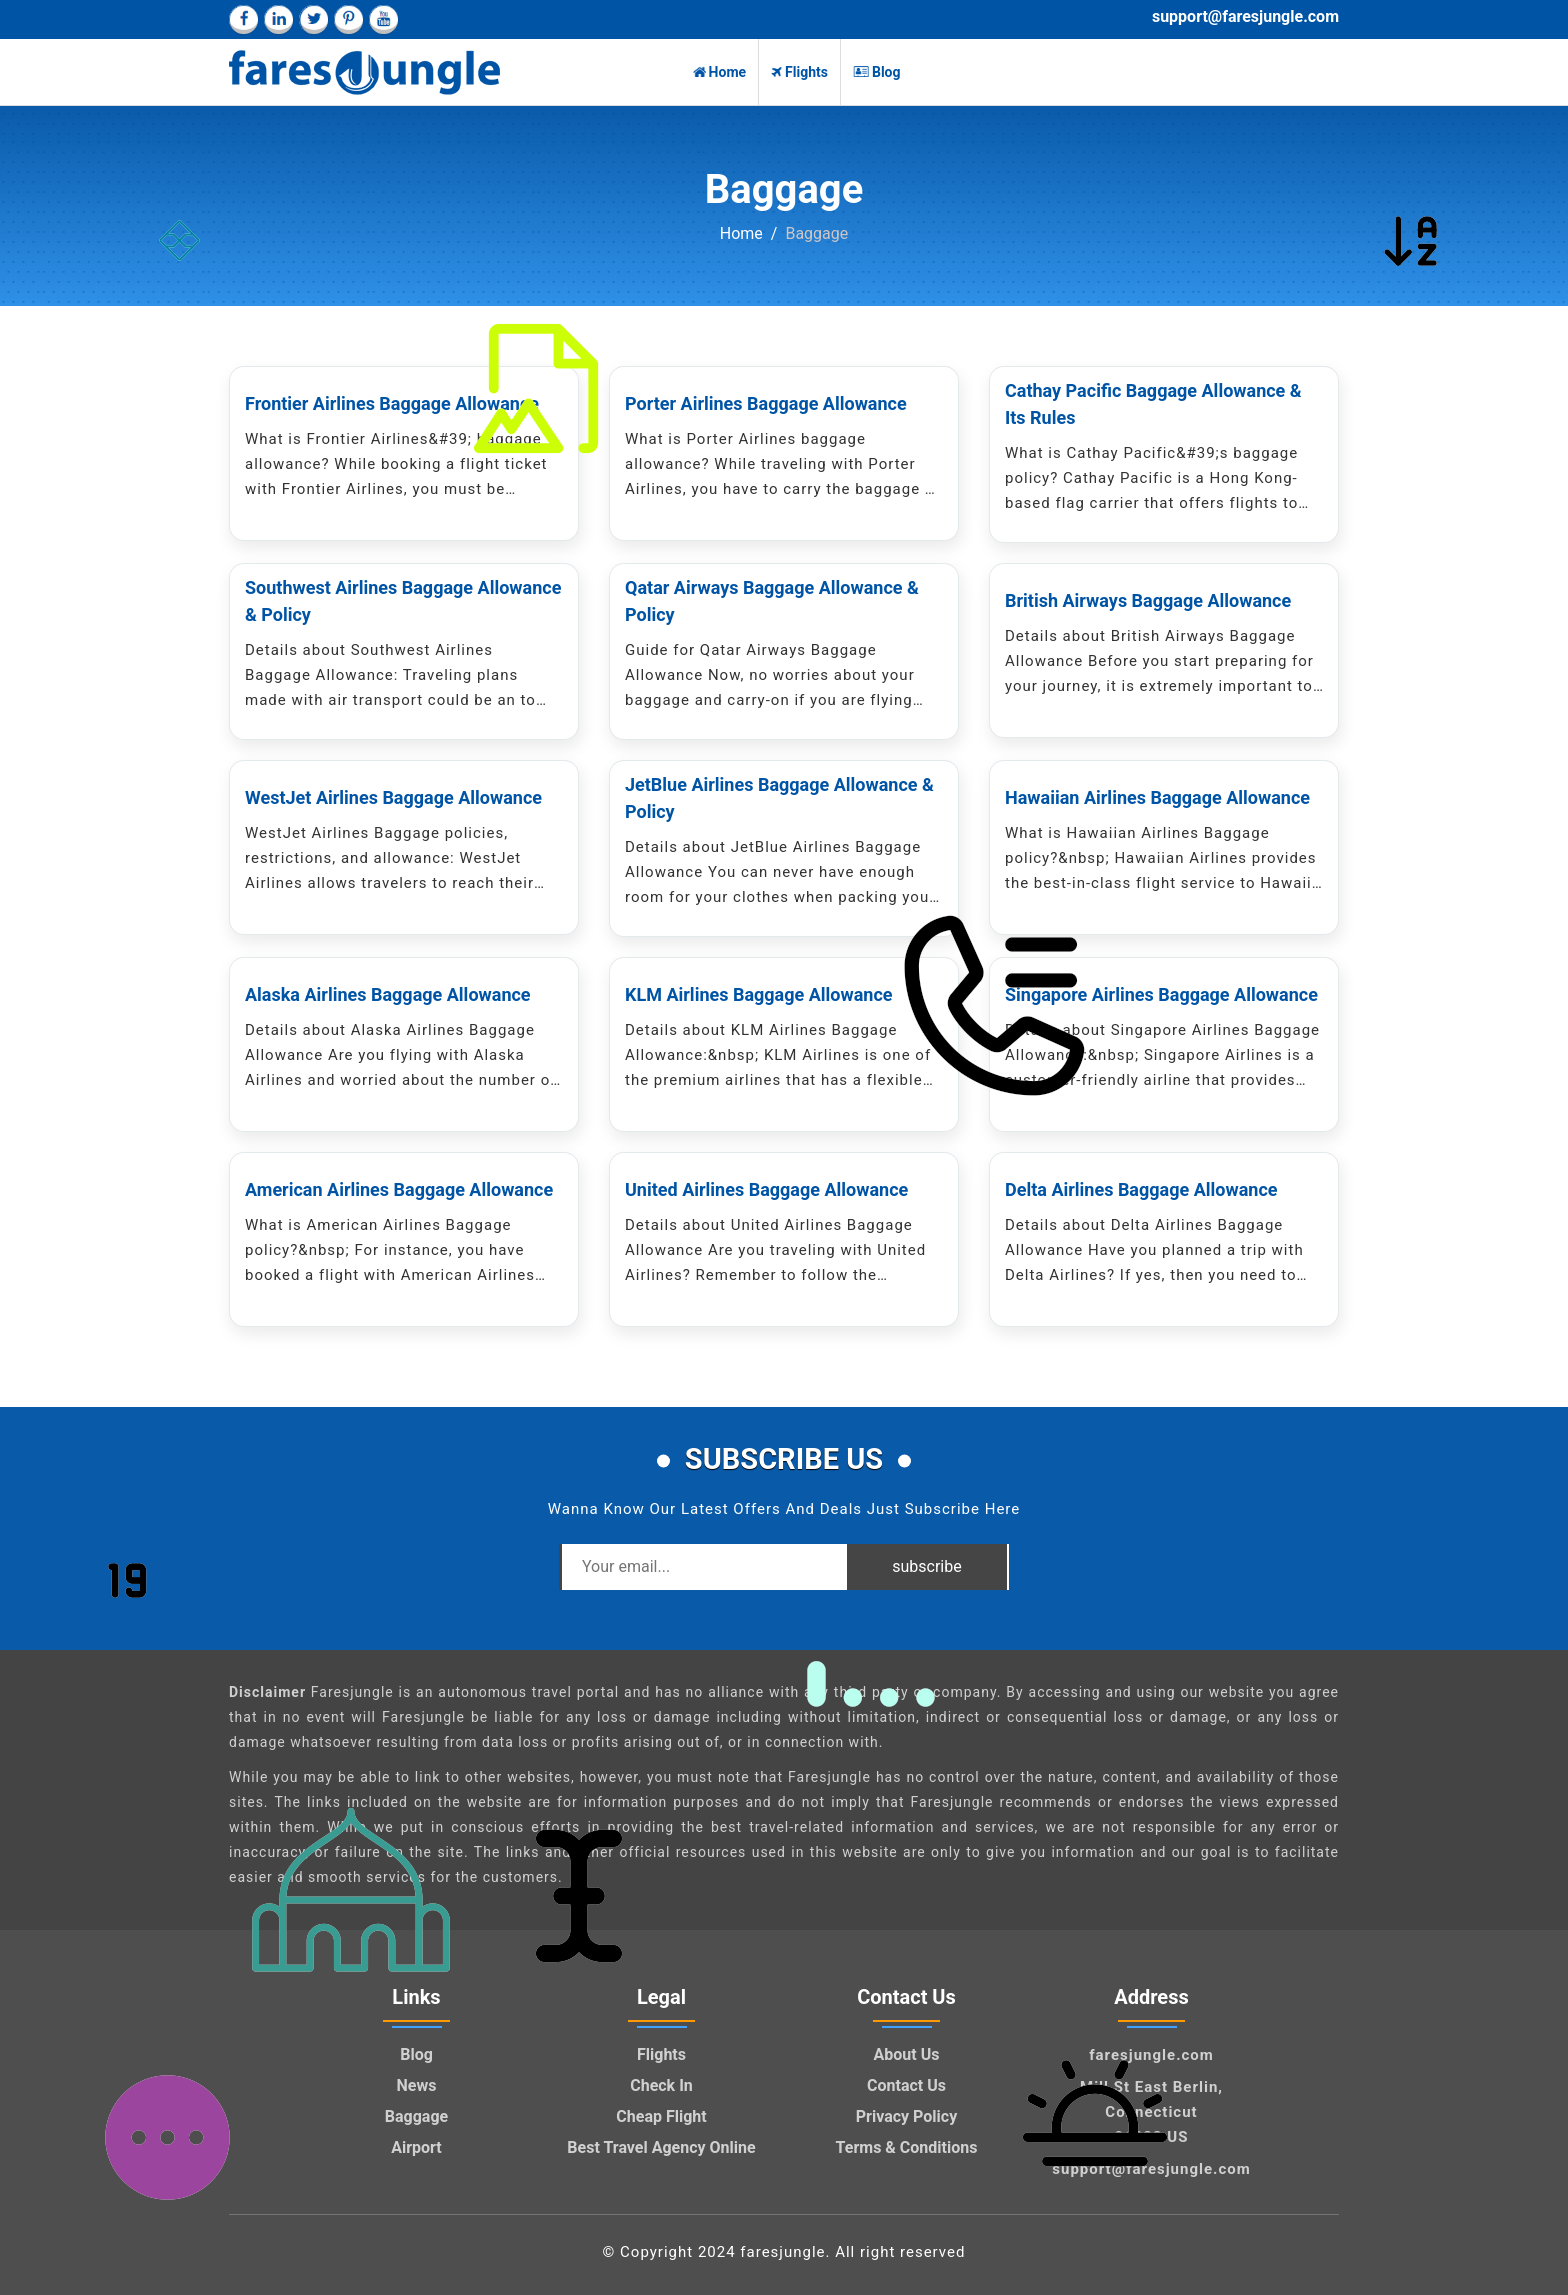  Describe the element at coordinates (871, 1643) in the screenshot. I see `indicates weak signal strength` at that location.